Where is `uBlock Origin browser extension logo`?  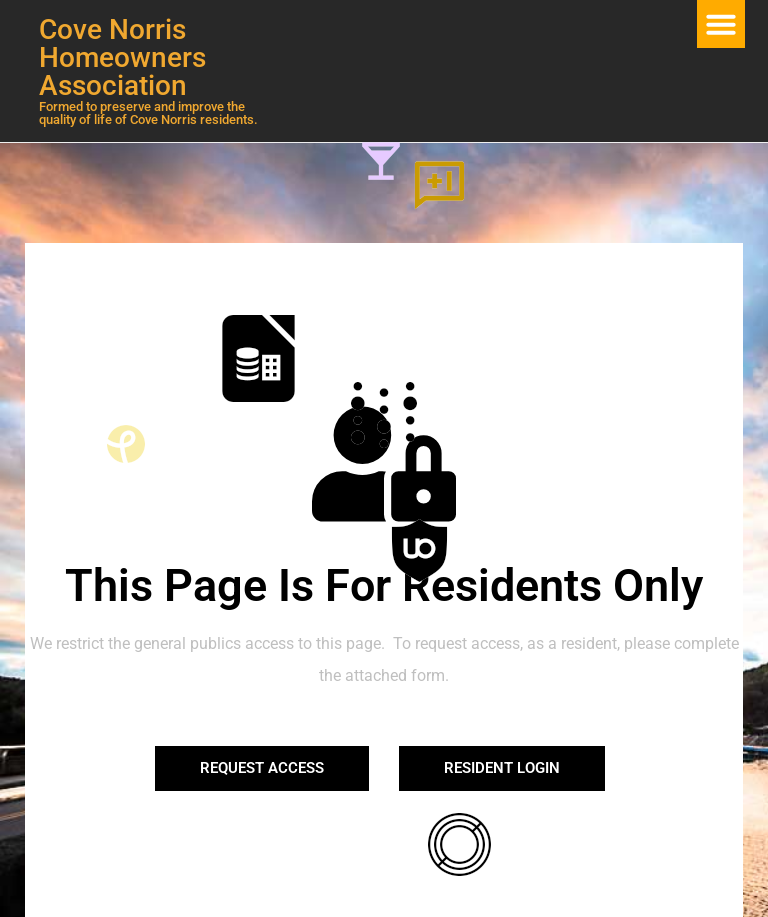
uBlock Origin browser extension logo is located at coordinates (419, 550).